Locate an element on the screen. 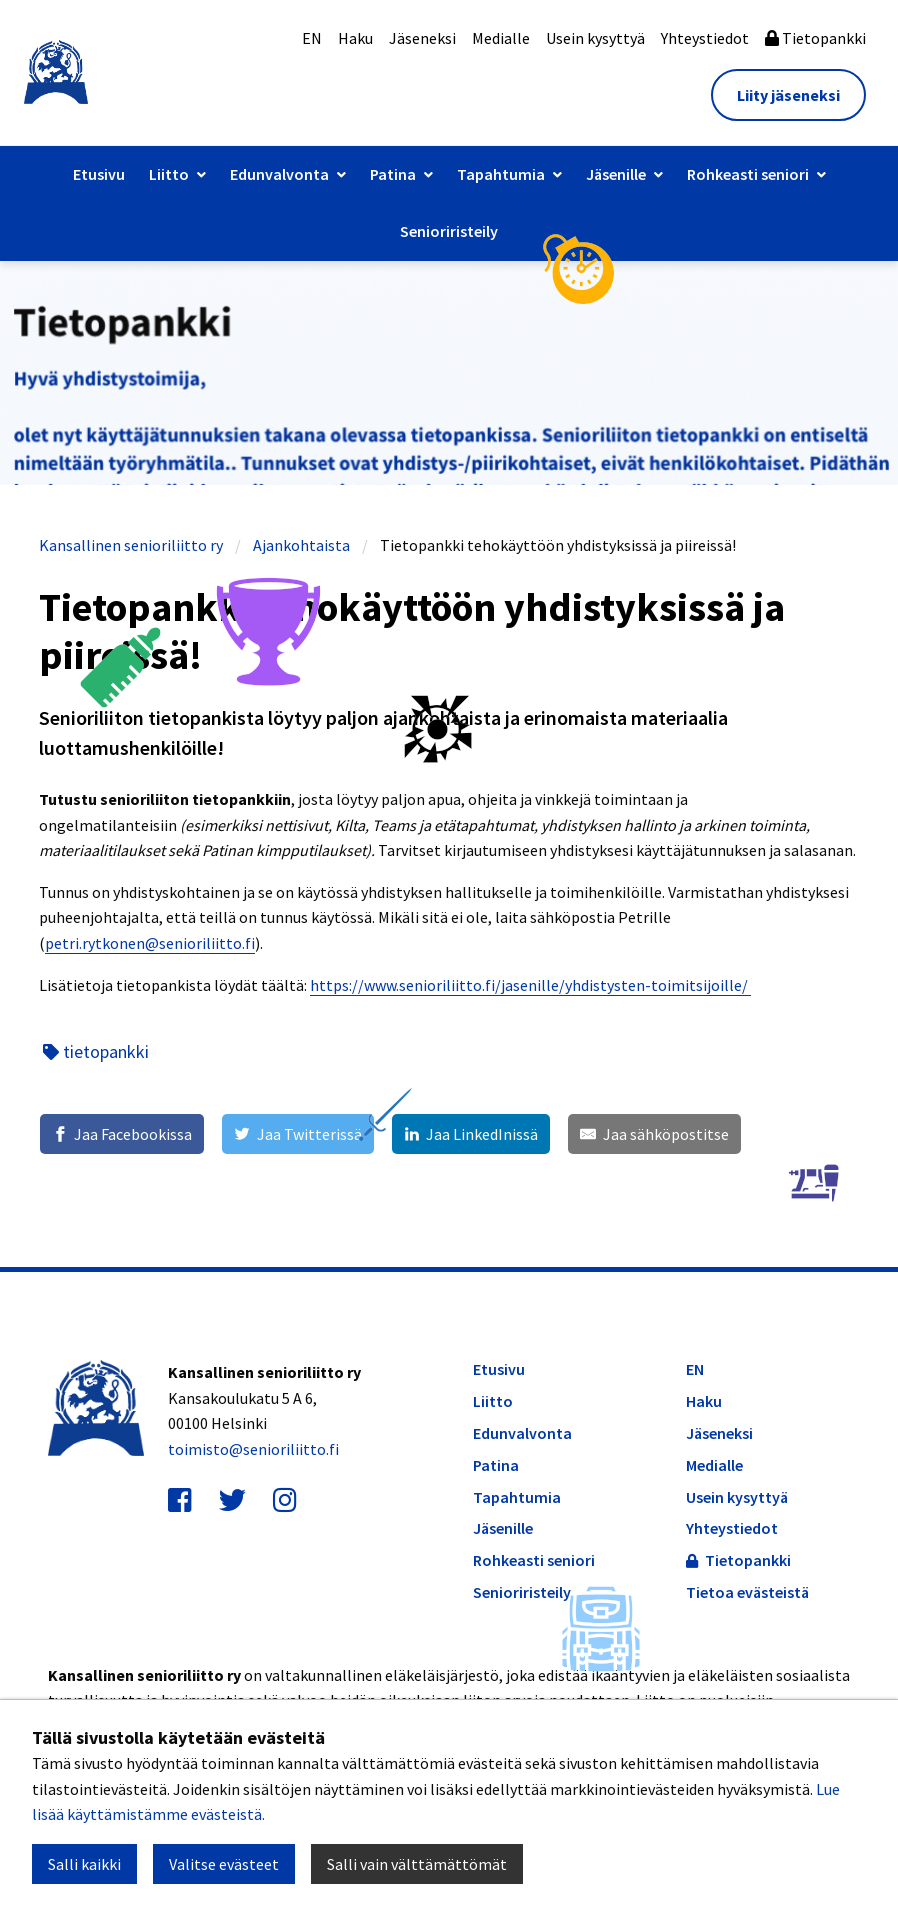 The width and height of the screenshot is (898, 1908). view achievements or awards is located at coordinates (268, 631).